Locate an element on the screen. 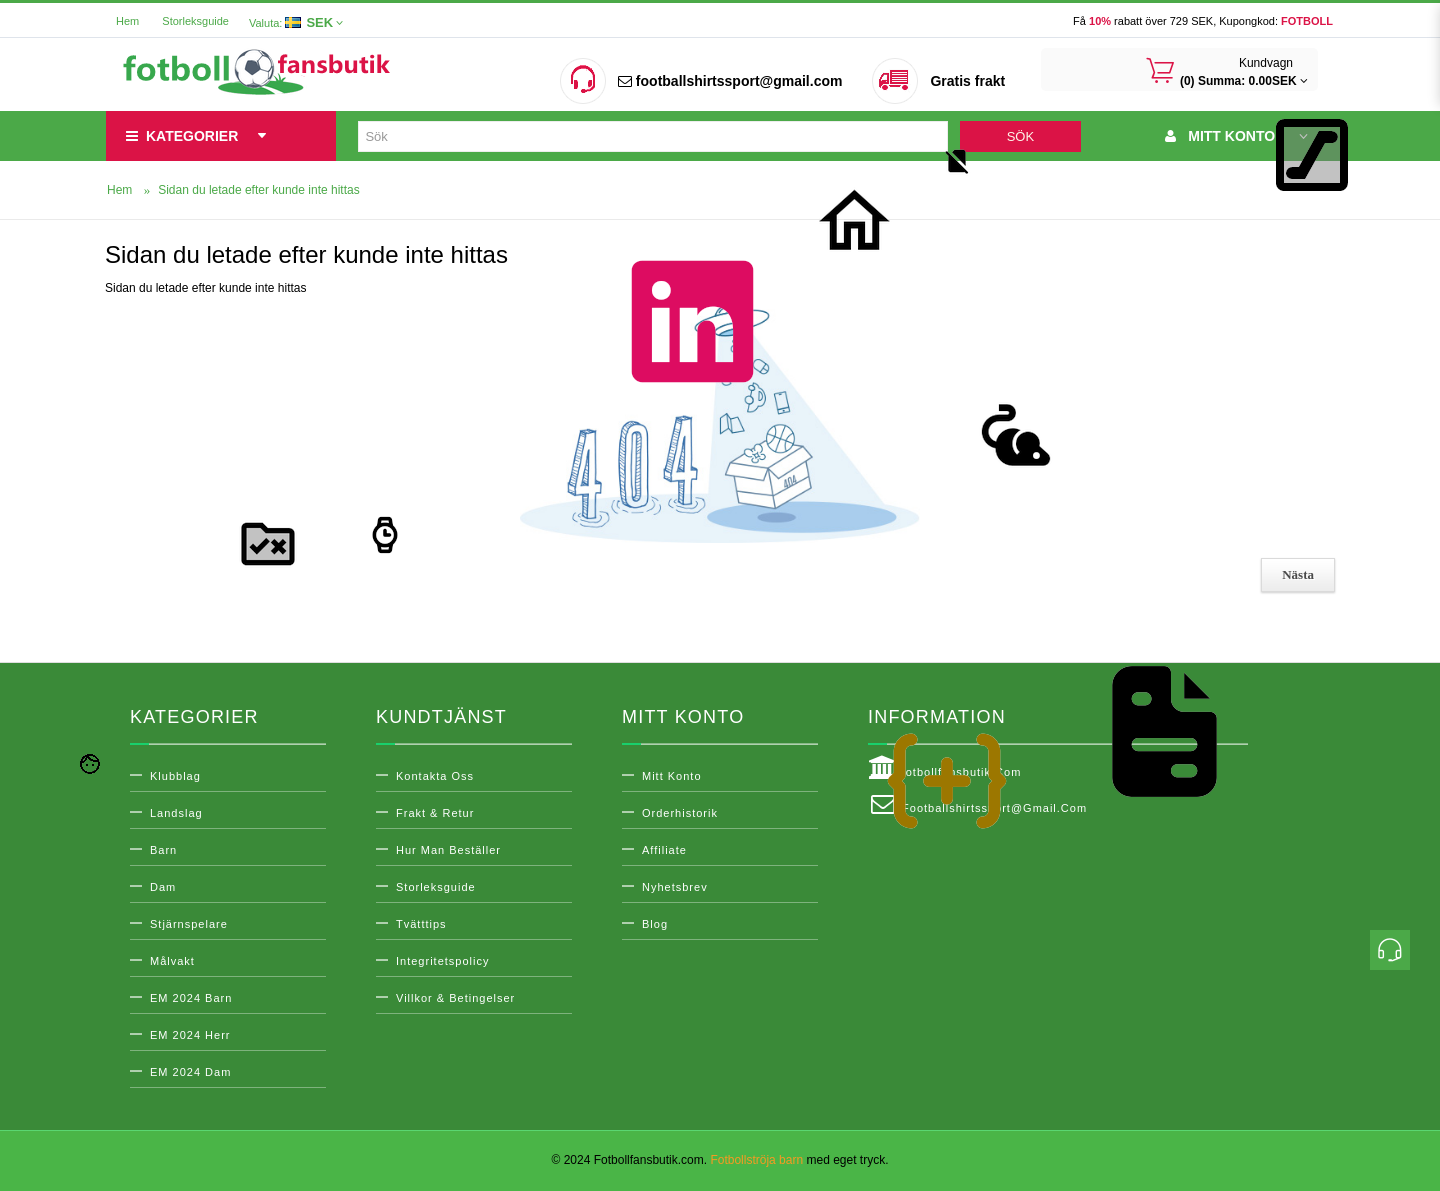  navigate to home screen is located at coordinates (854, 221).